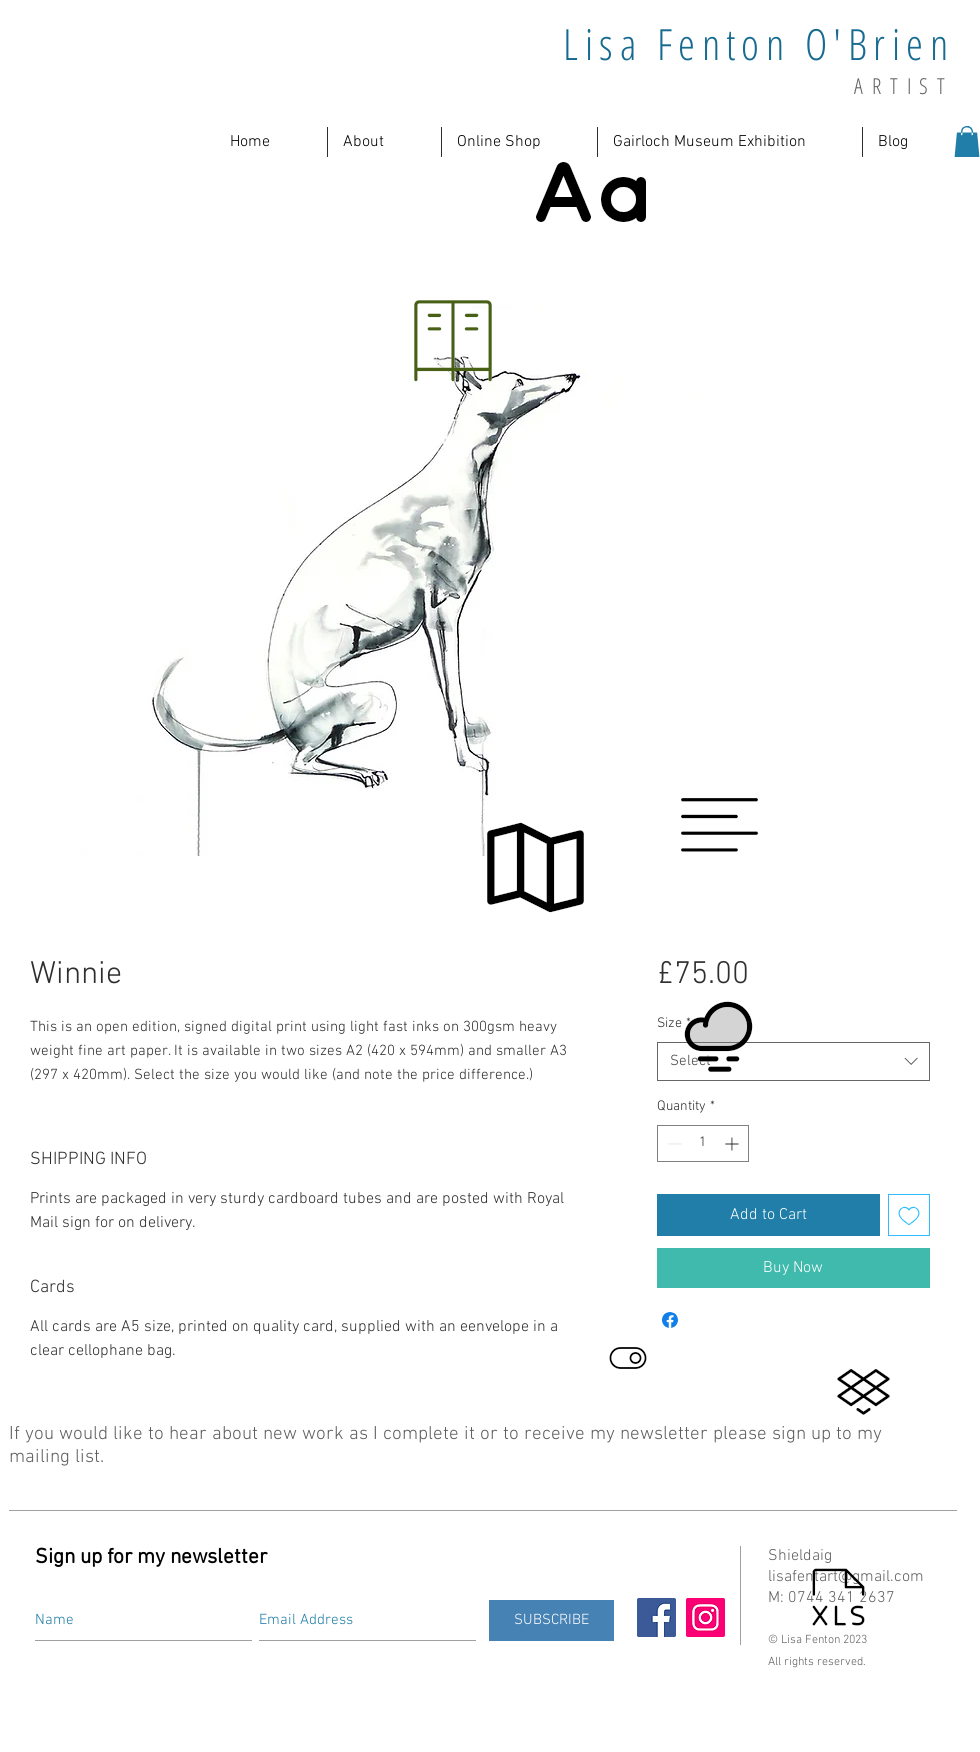  What do you see at coordinates (863, 1389) in the screenshot?
I see `open dropbox cloud storage` at bounding box center [863, 1389].